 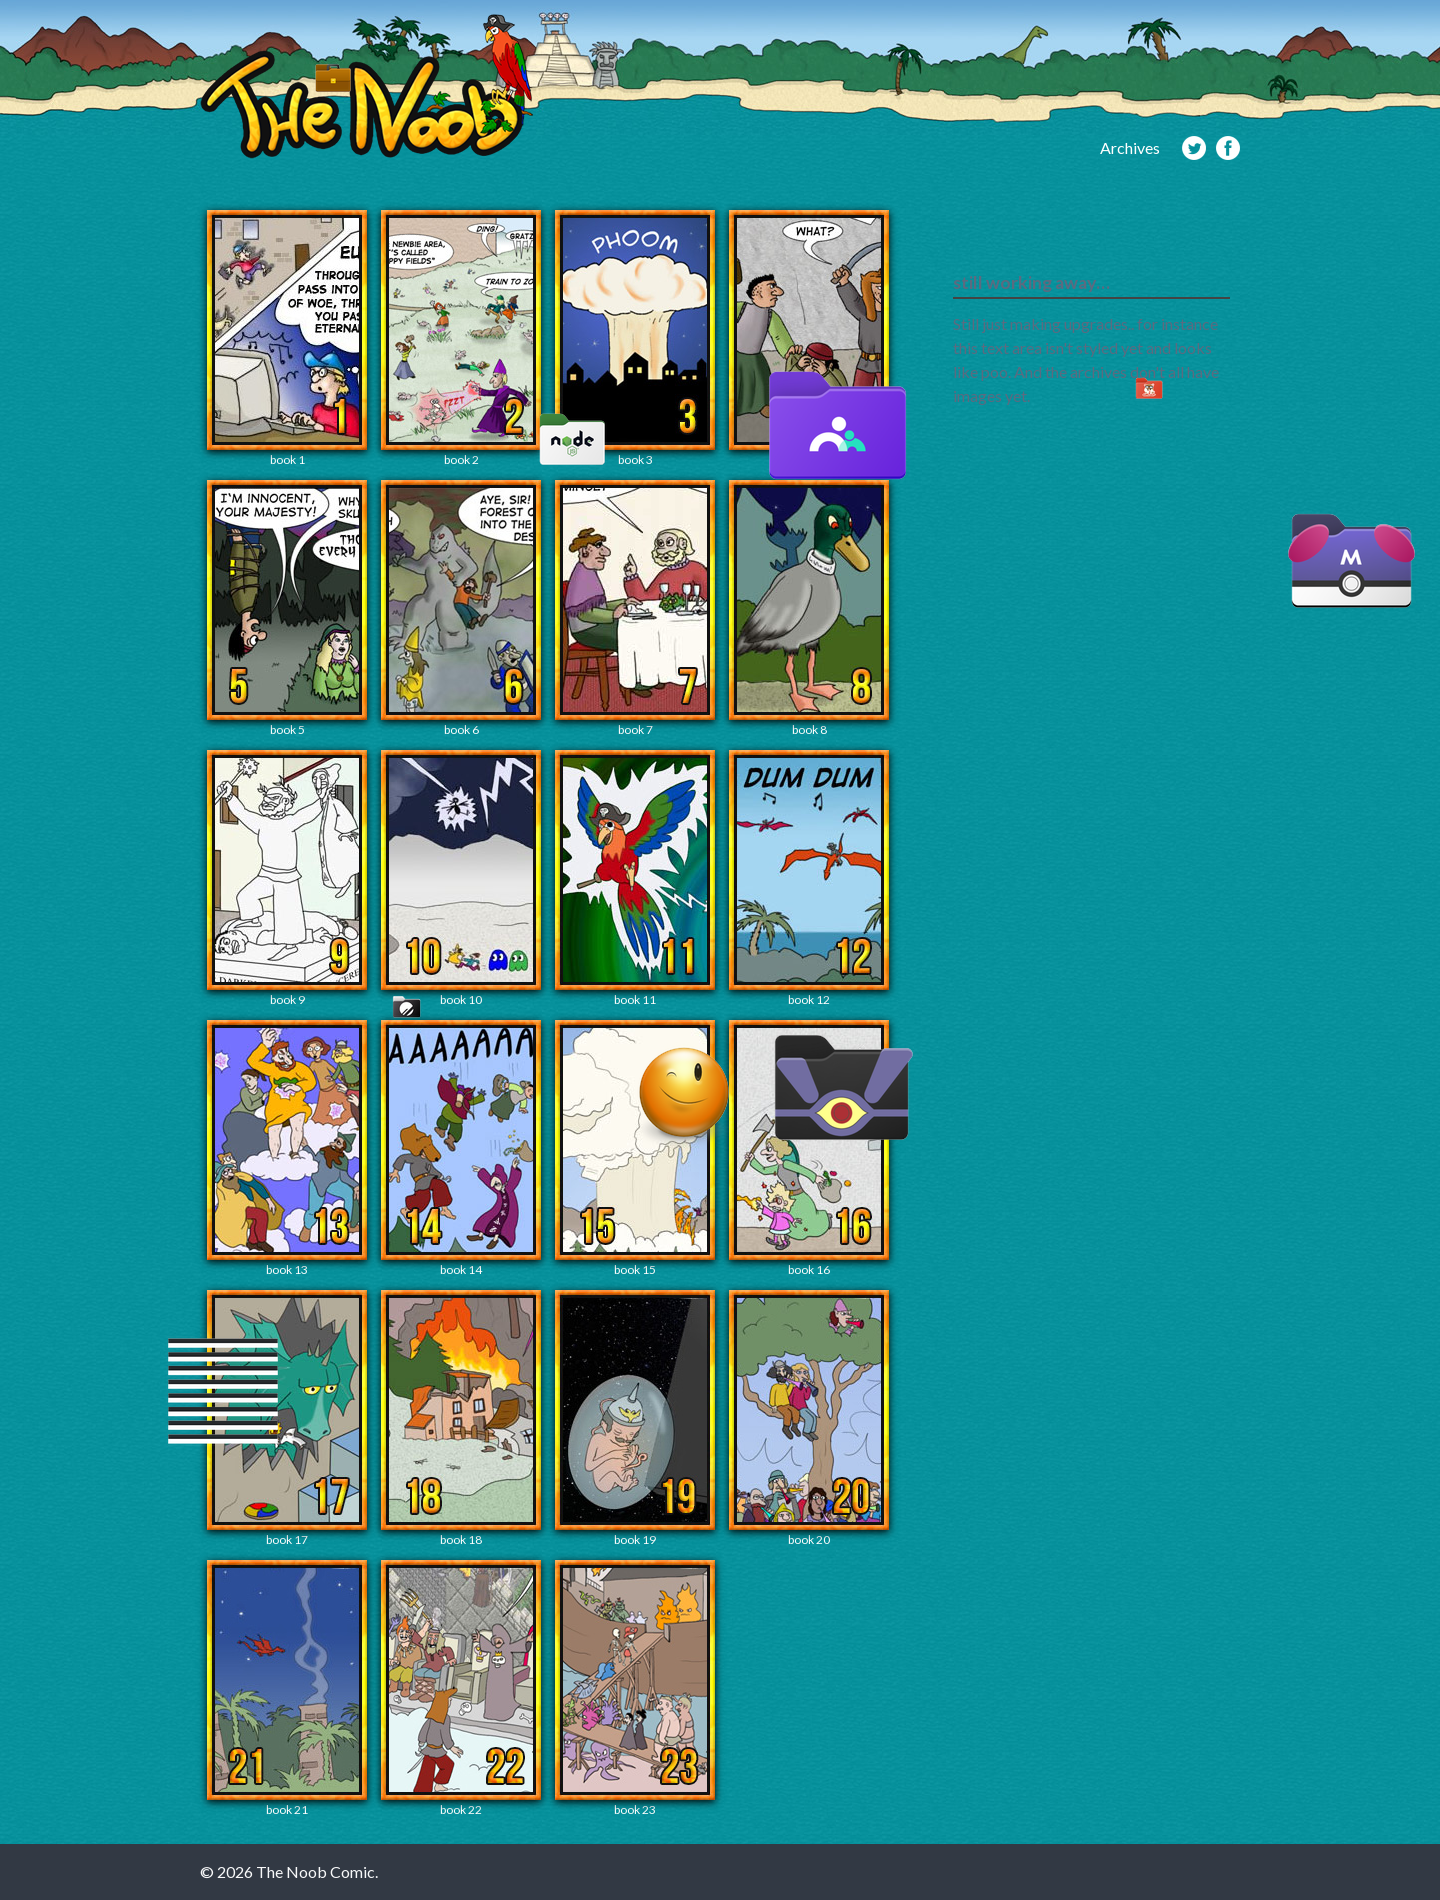 What do you see at coordinates (406, 1007) in the screenshot?
I see `folder containing PlanetScale database files` at bounding box center [406, 1007].